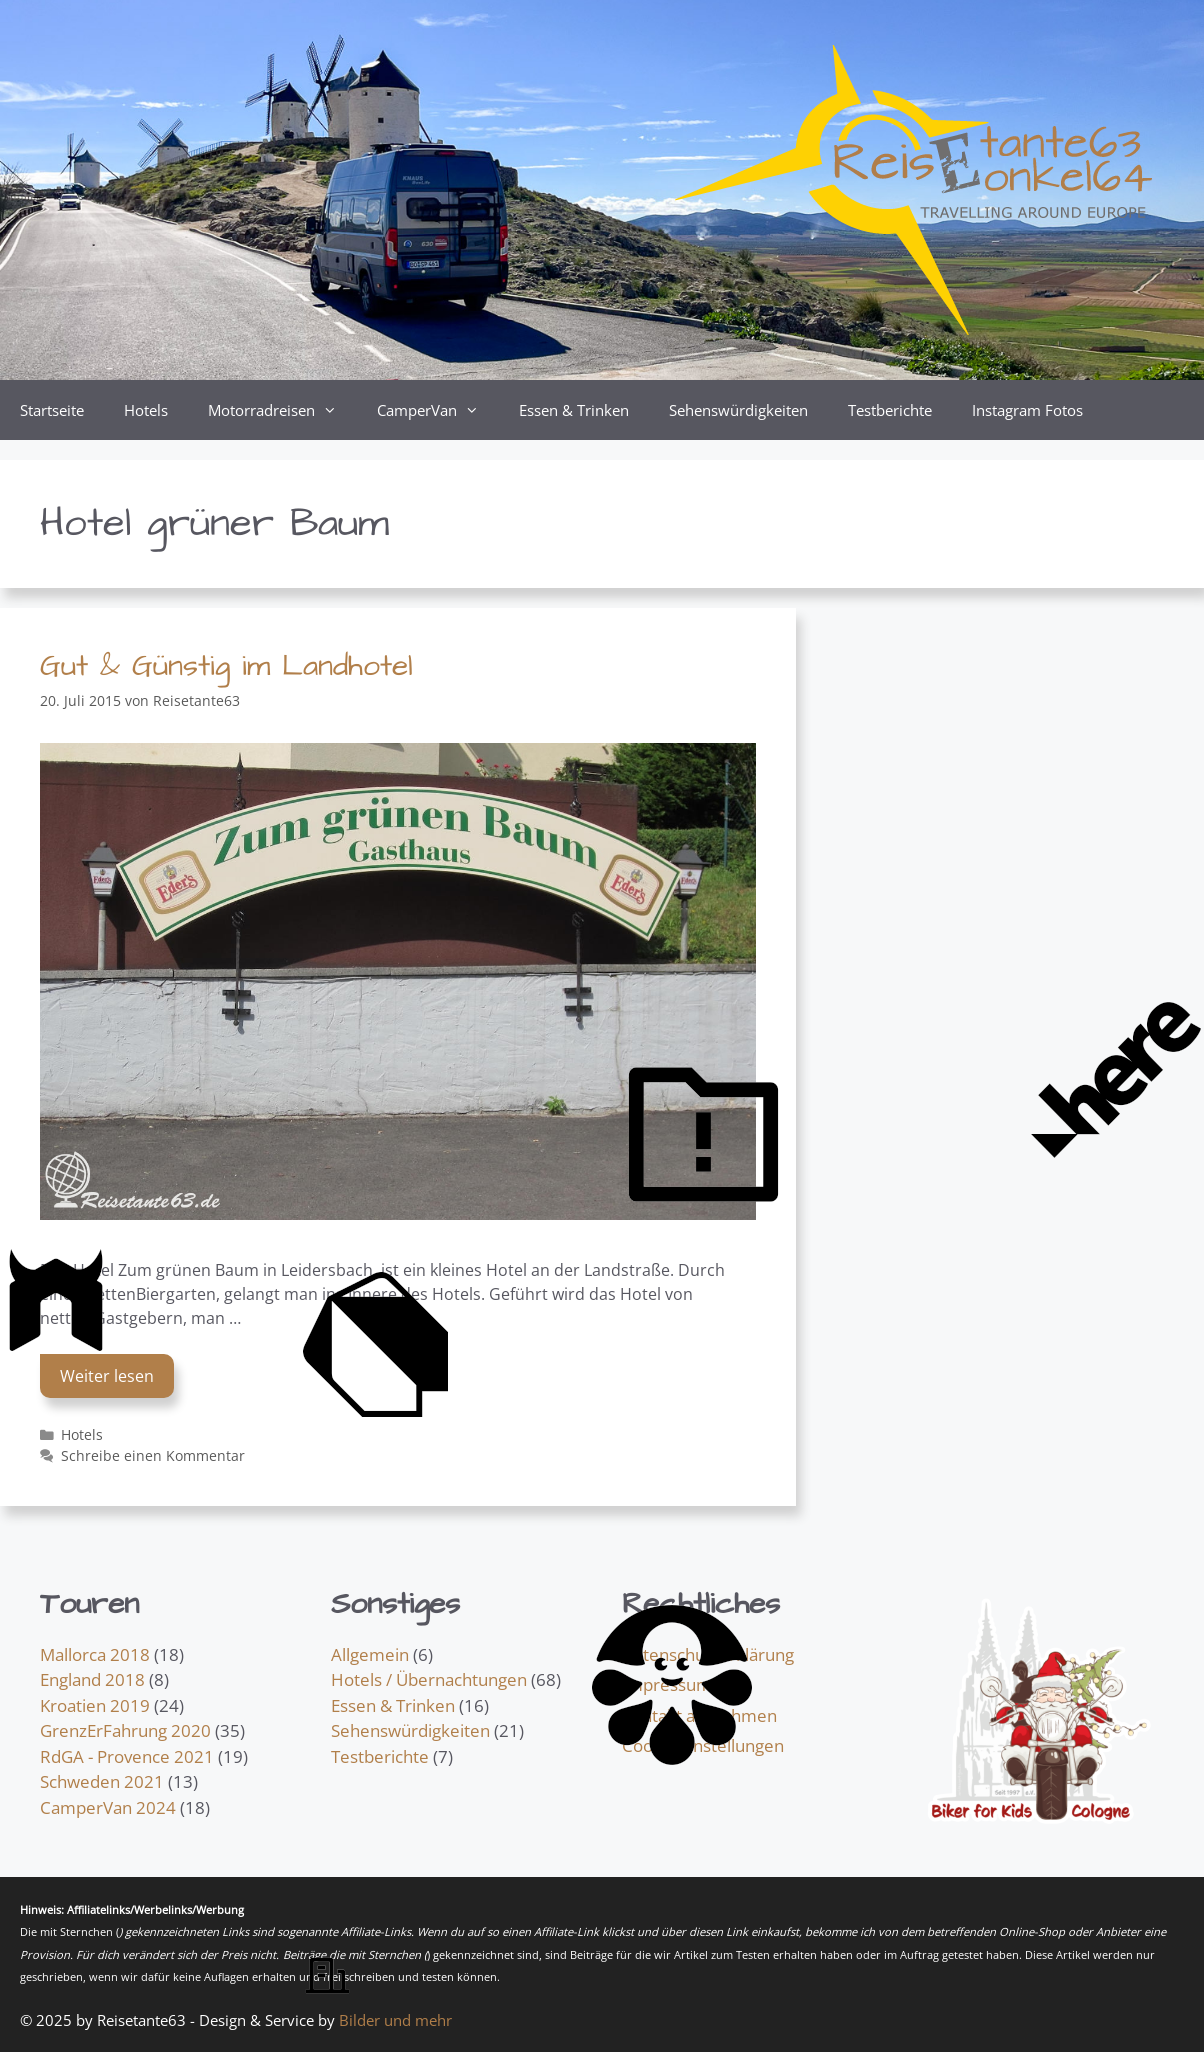 This screenshot has height=2052, width=1204. What do you see at coordinates (327, 1975) in the screenshot?
I see `view office or business location` at bounding box center [327, 1975].